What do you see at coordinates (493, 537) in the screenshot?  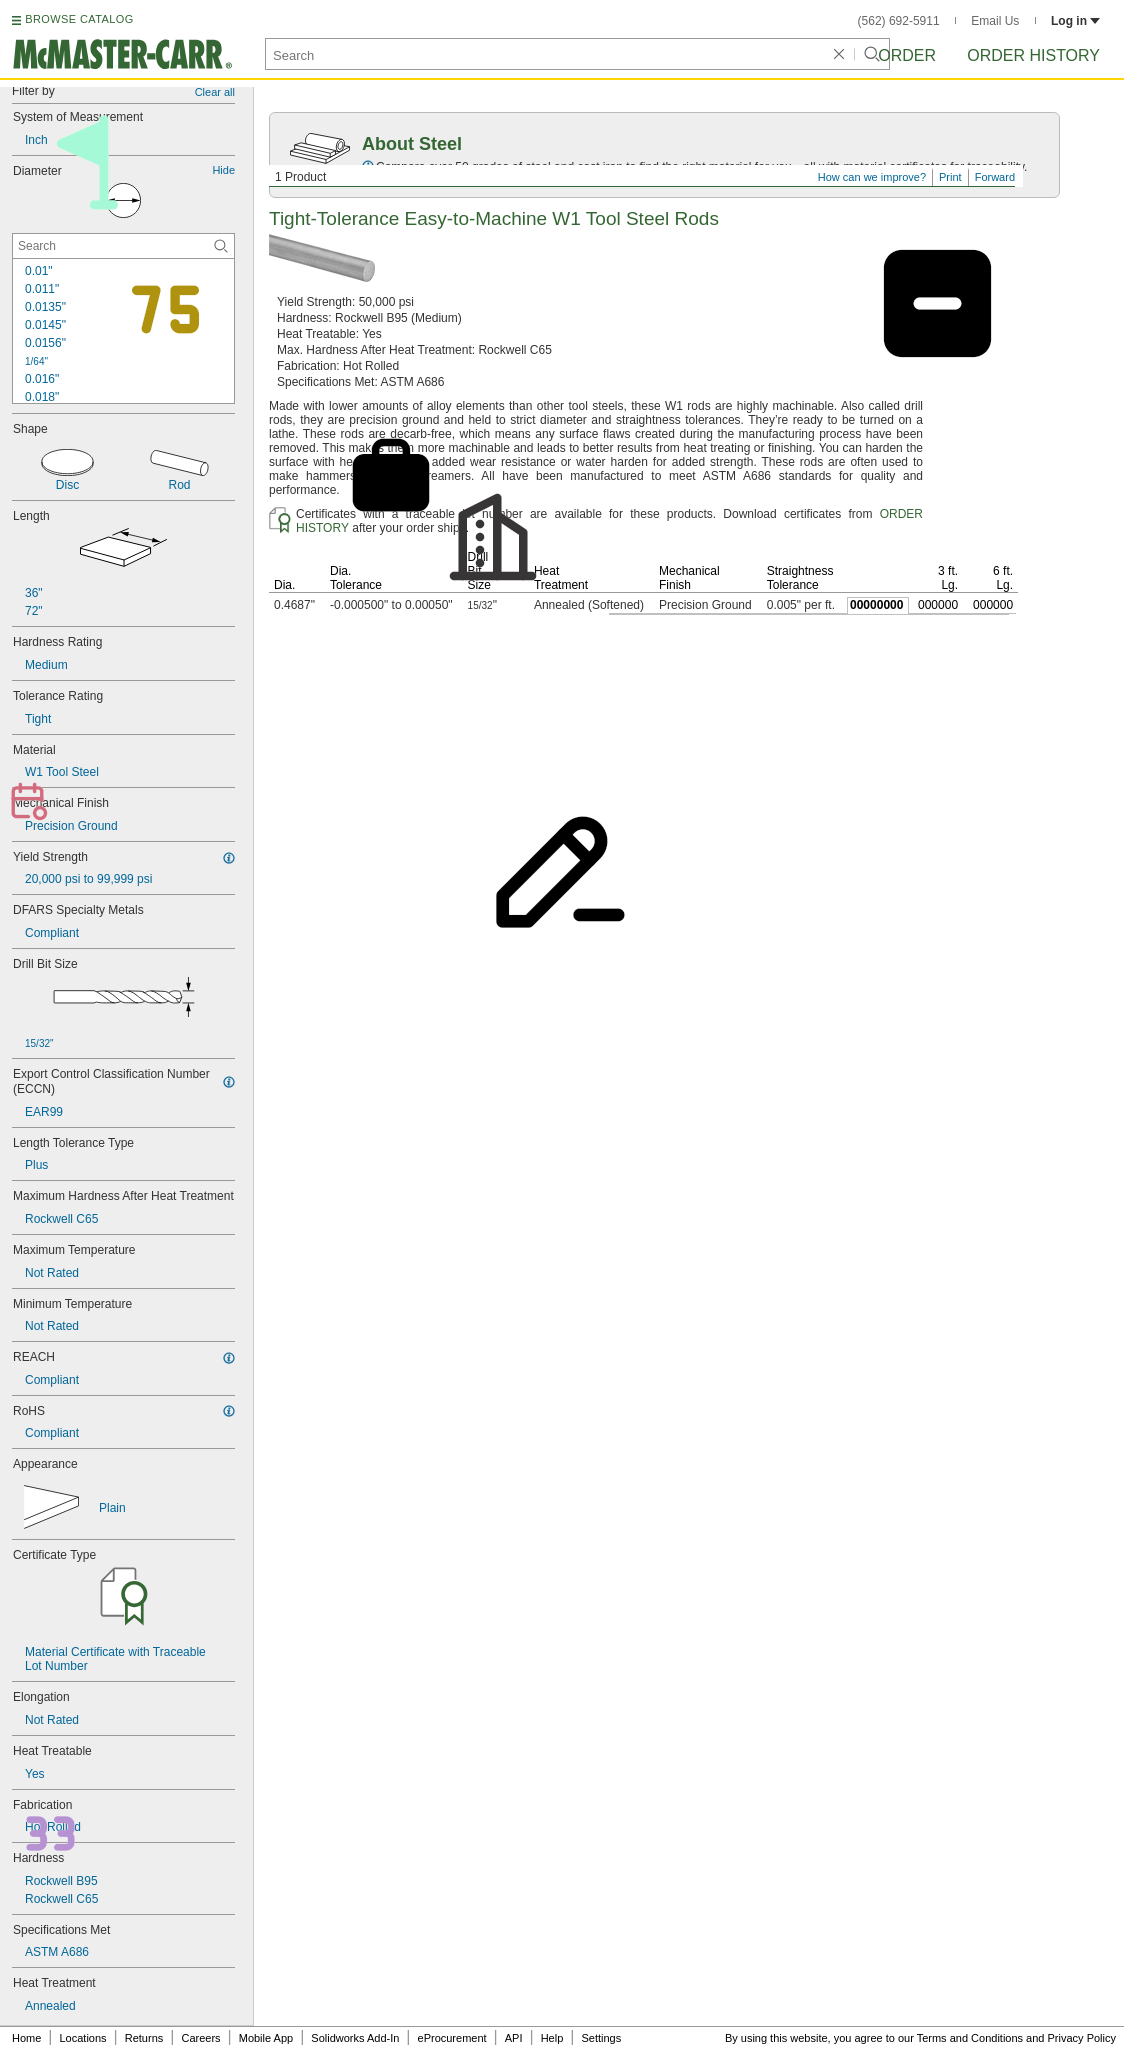 I see `view corporate or business location` at bounding box center [493, 537].